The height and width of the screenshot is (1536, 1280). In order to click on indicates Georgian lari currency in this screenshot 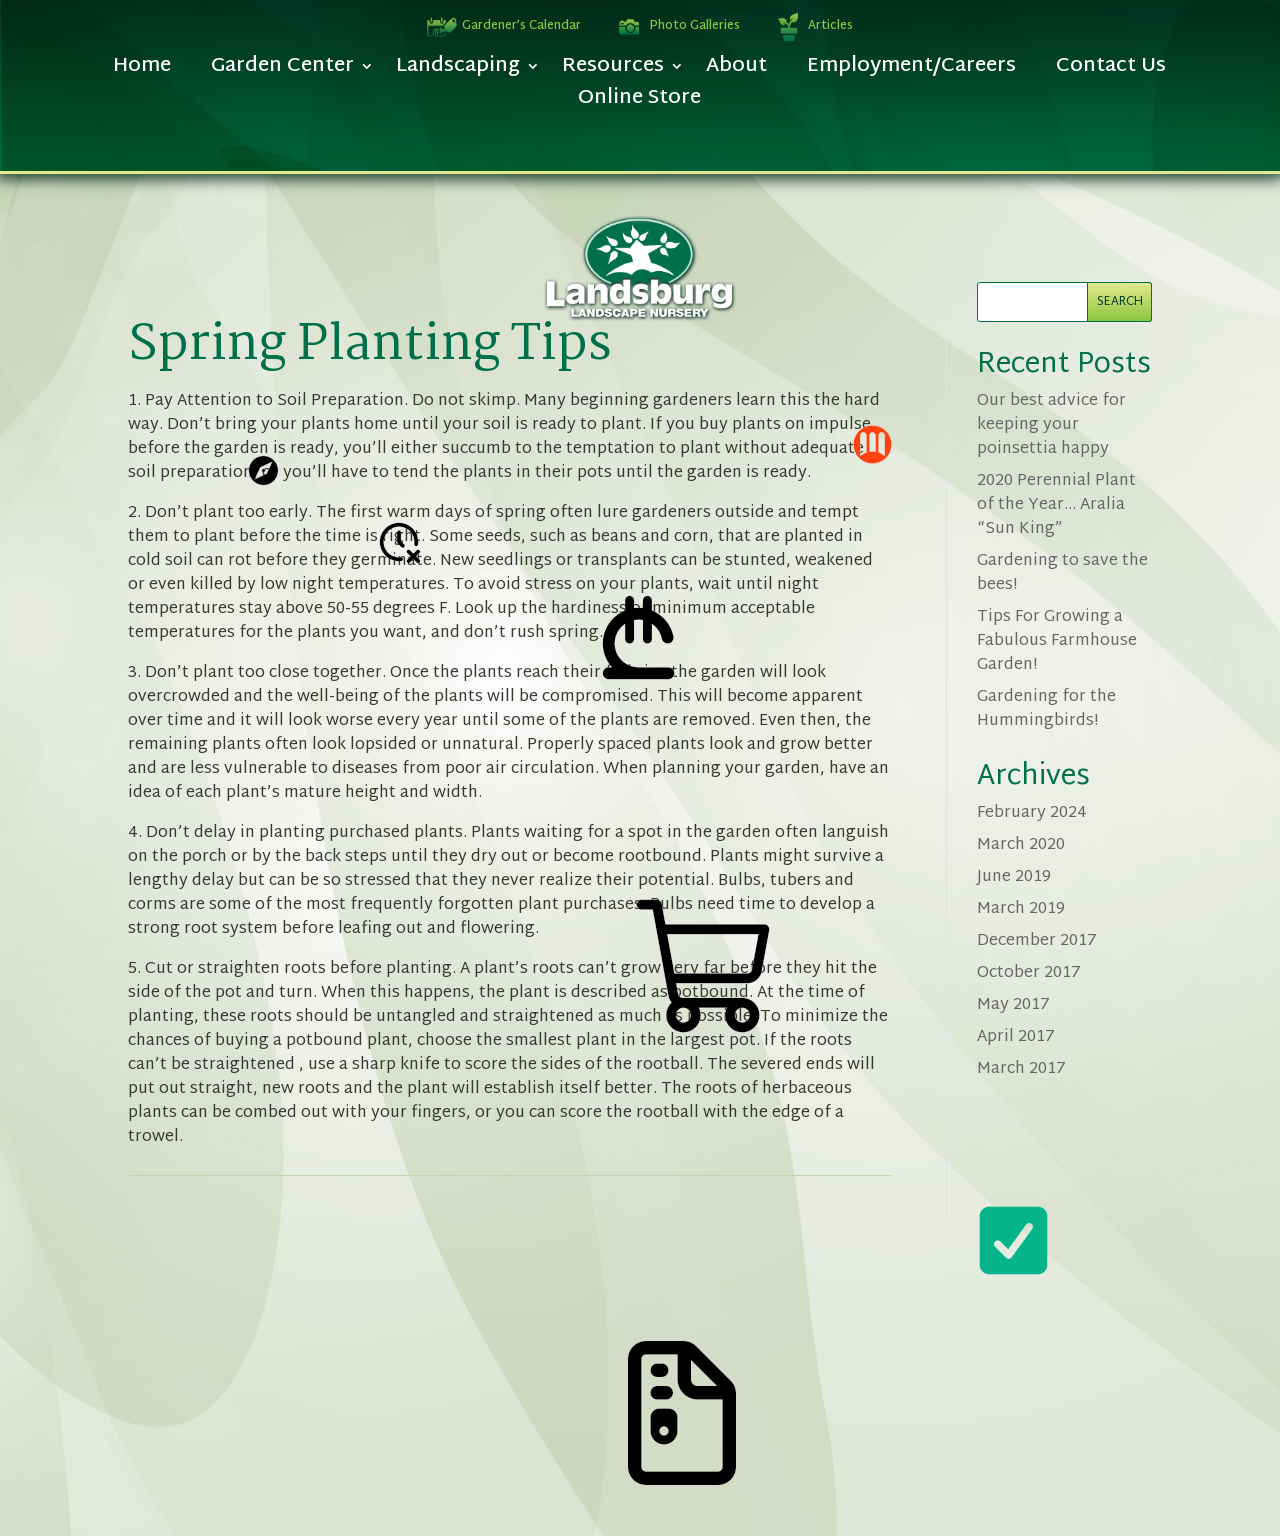, I will do `click(638, 643)`.